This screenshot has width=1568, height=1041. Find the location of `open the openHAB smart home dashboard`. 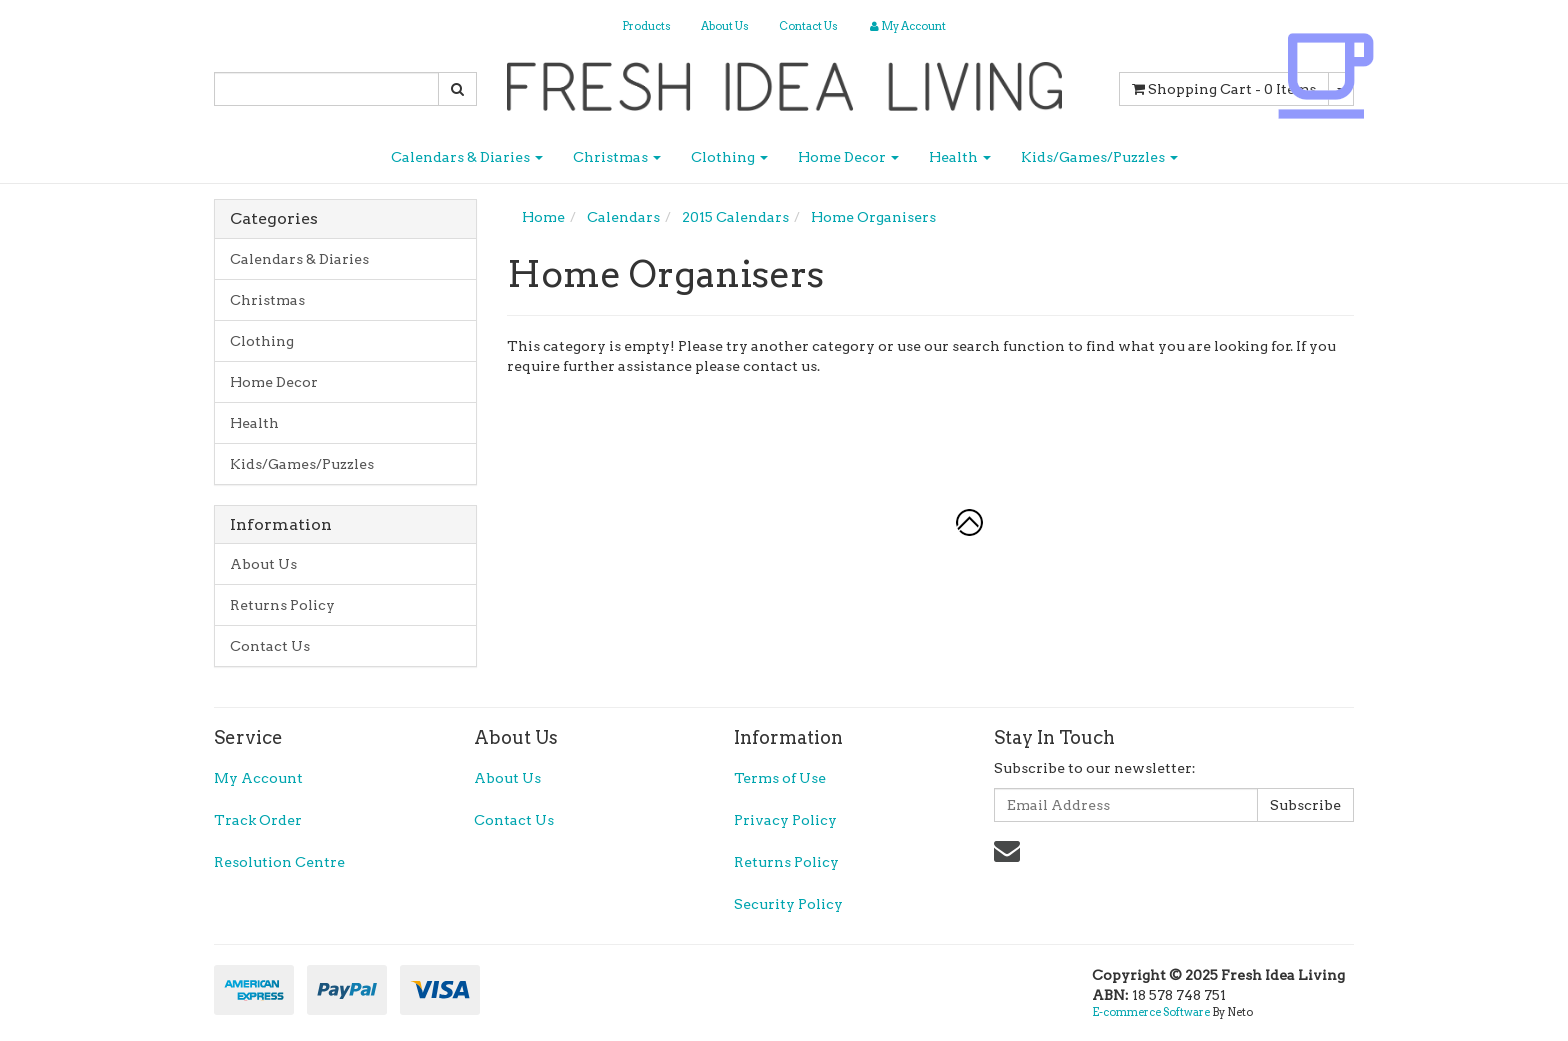

open the openHAB smart home dashboard is located at coordinates (969, 522).